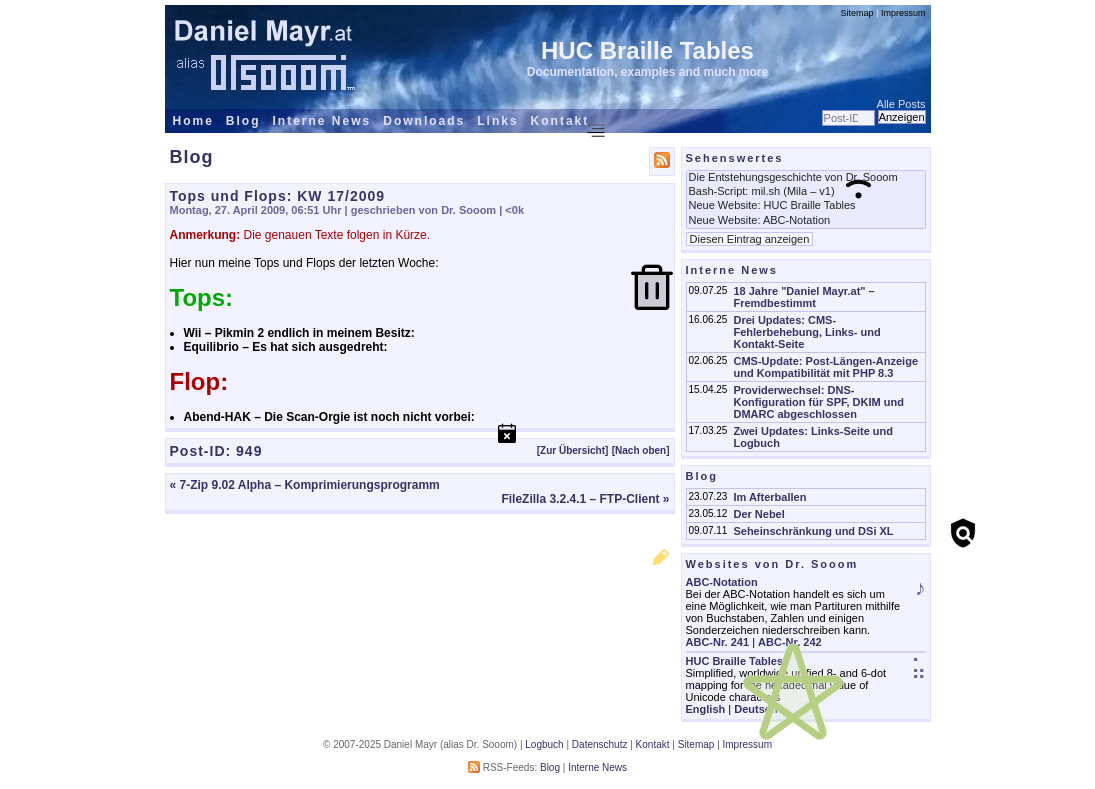 The width and height of the screenshot is (1095, 789). What do you see at coordinates (507, 434) in the screenshot?
I see `cancel or delete a scheduled event` at bounding box center [507, 434].